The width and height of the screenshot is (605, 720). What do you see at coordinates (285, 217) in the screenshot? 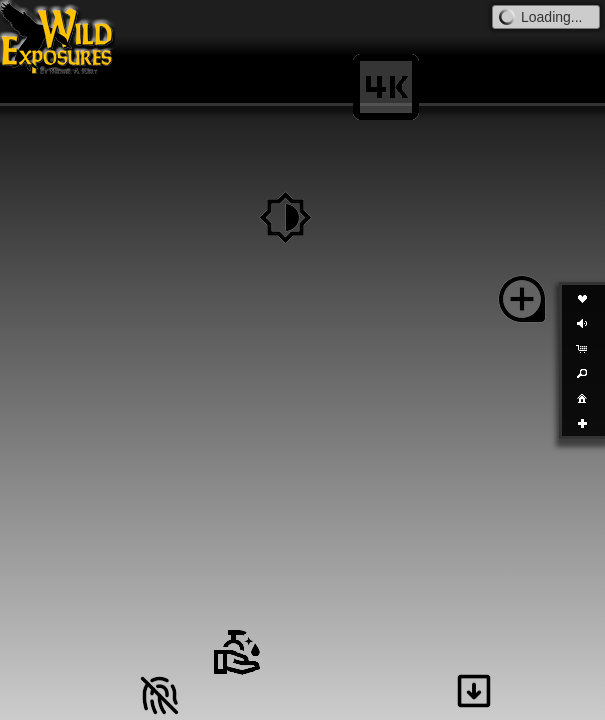
I see `adjust screen brightness level` at bounding box center [285, 217].